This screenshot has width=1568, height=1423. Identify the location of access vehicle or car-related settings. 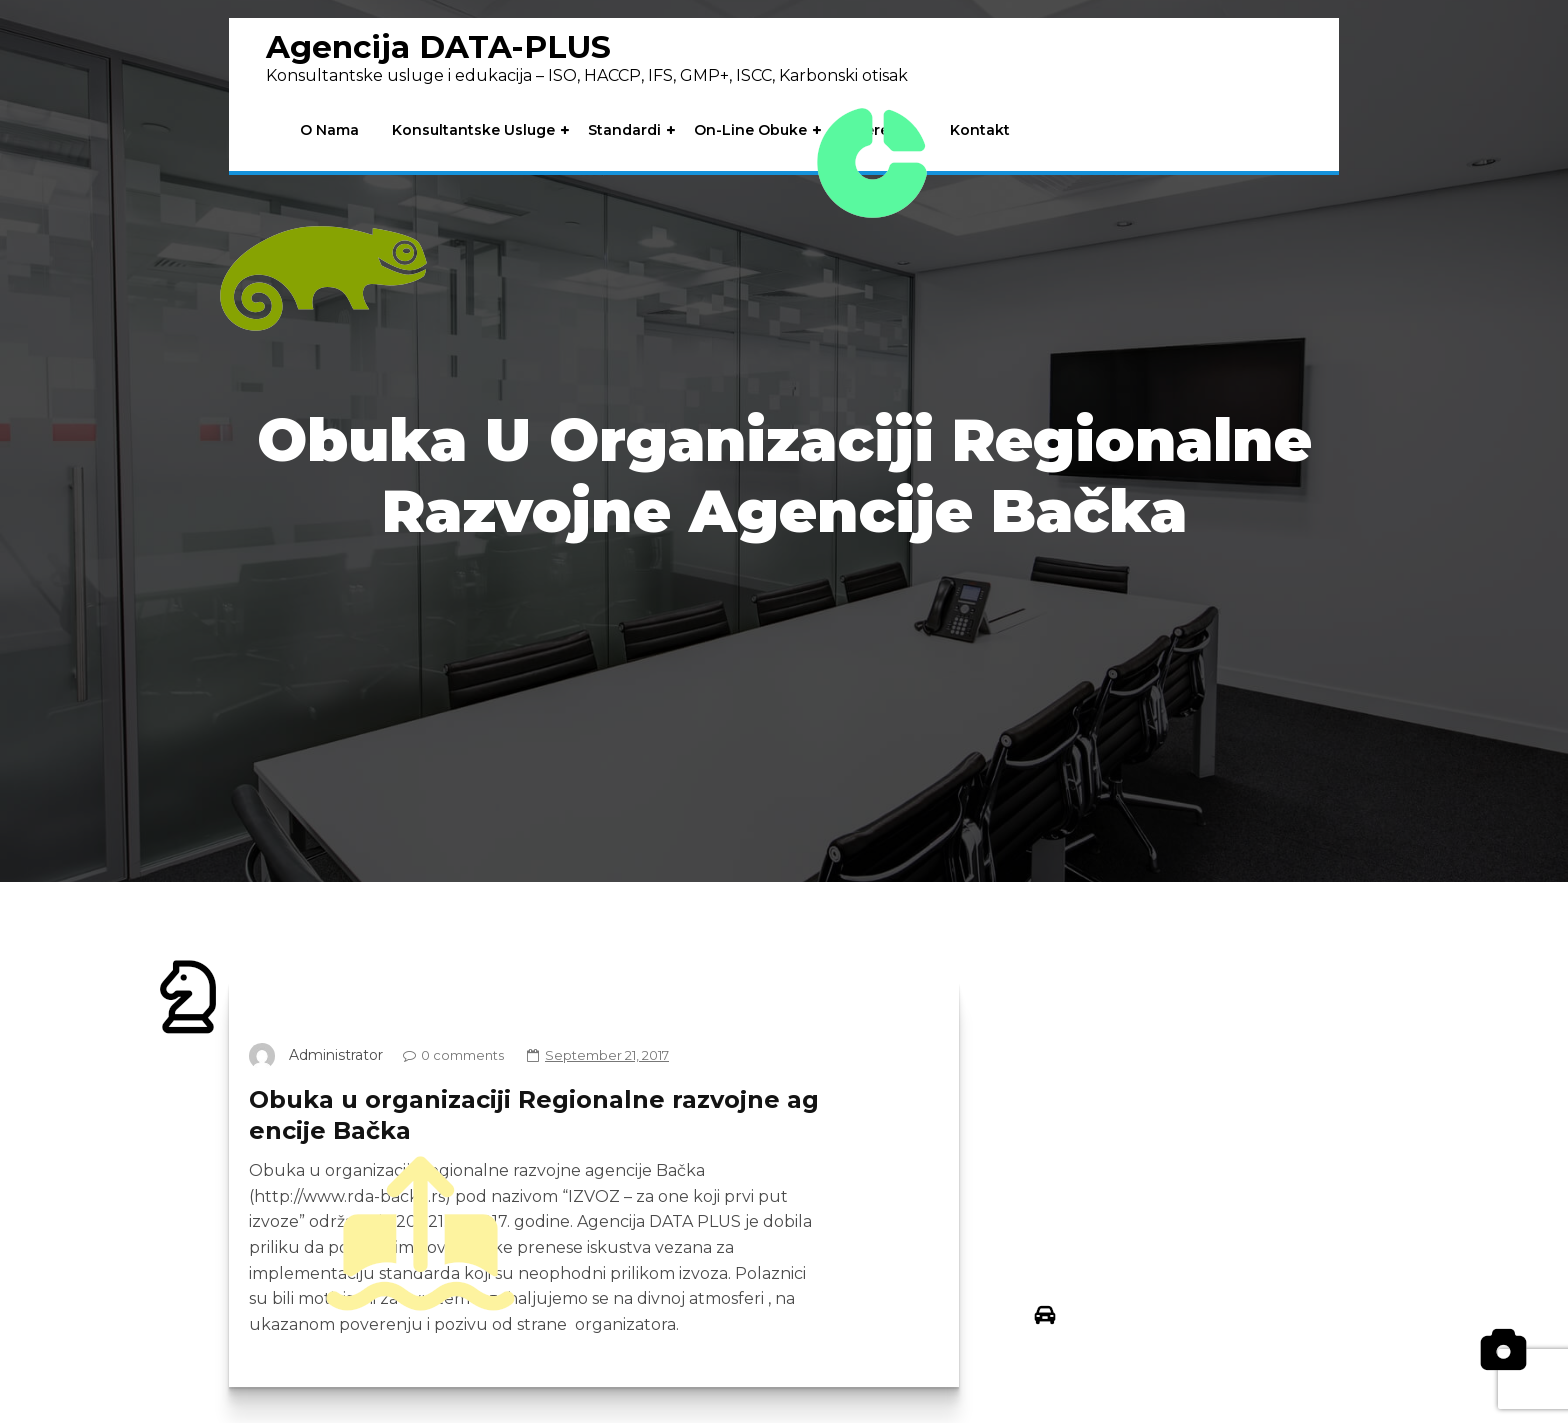
(1045, 1315).